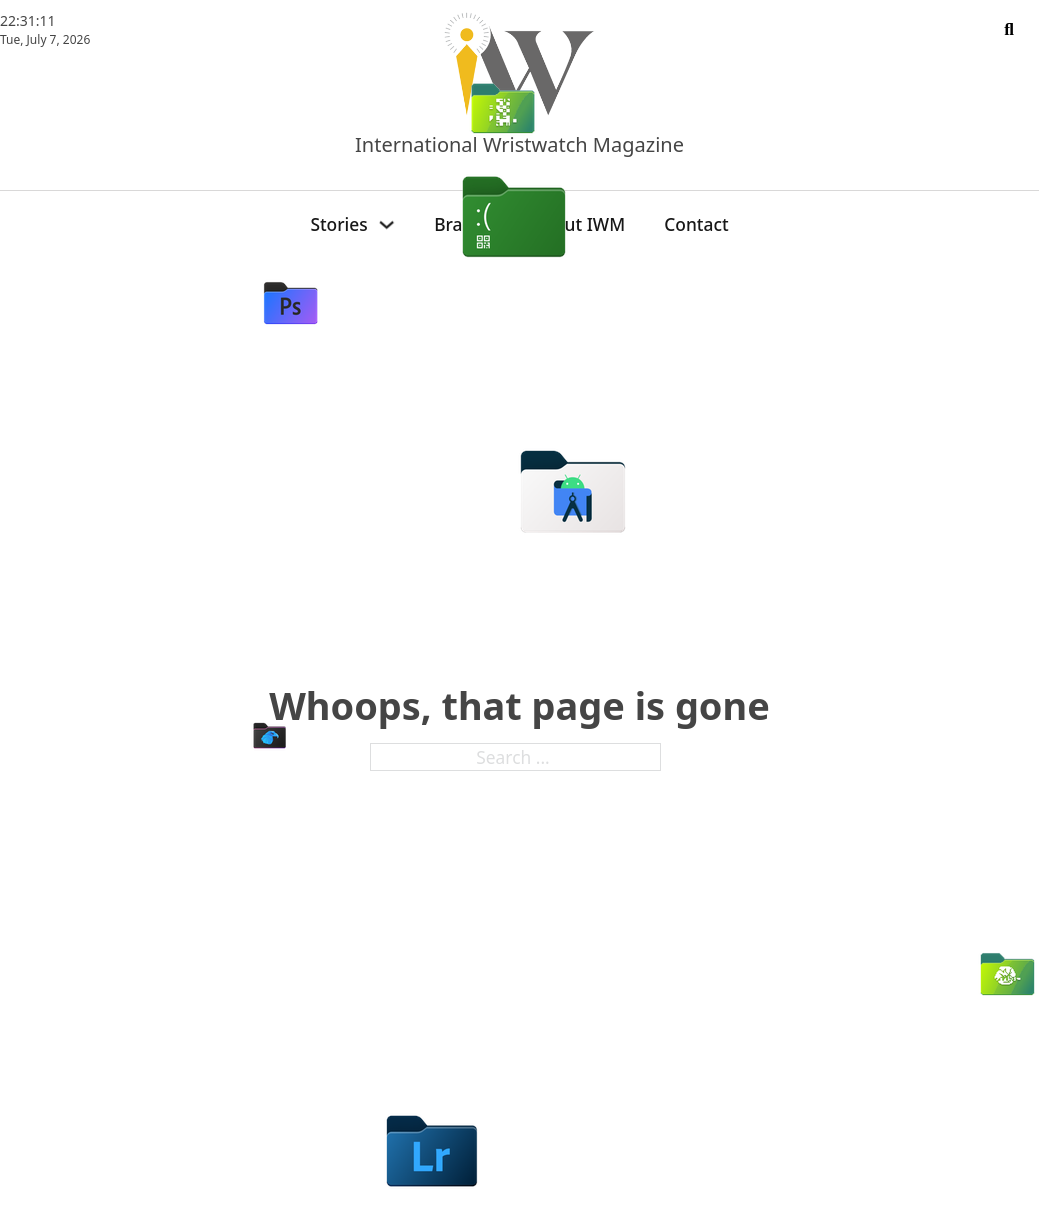 This screenshot has height=1224, width=1039. Describe the element at coordinates (572, 494) in the screenshot. I see `open android studio projects folder` at that location.